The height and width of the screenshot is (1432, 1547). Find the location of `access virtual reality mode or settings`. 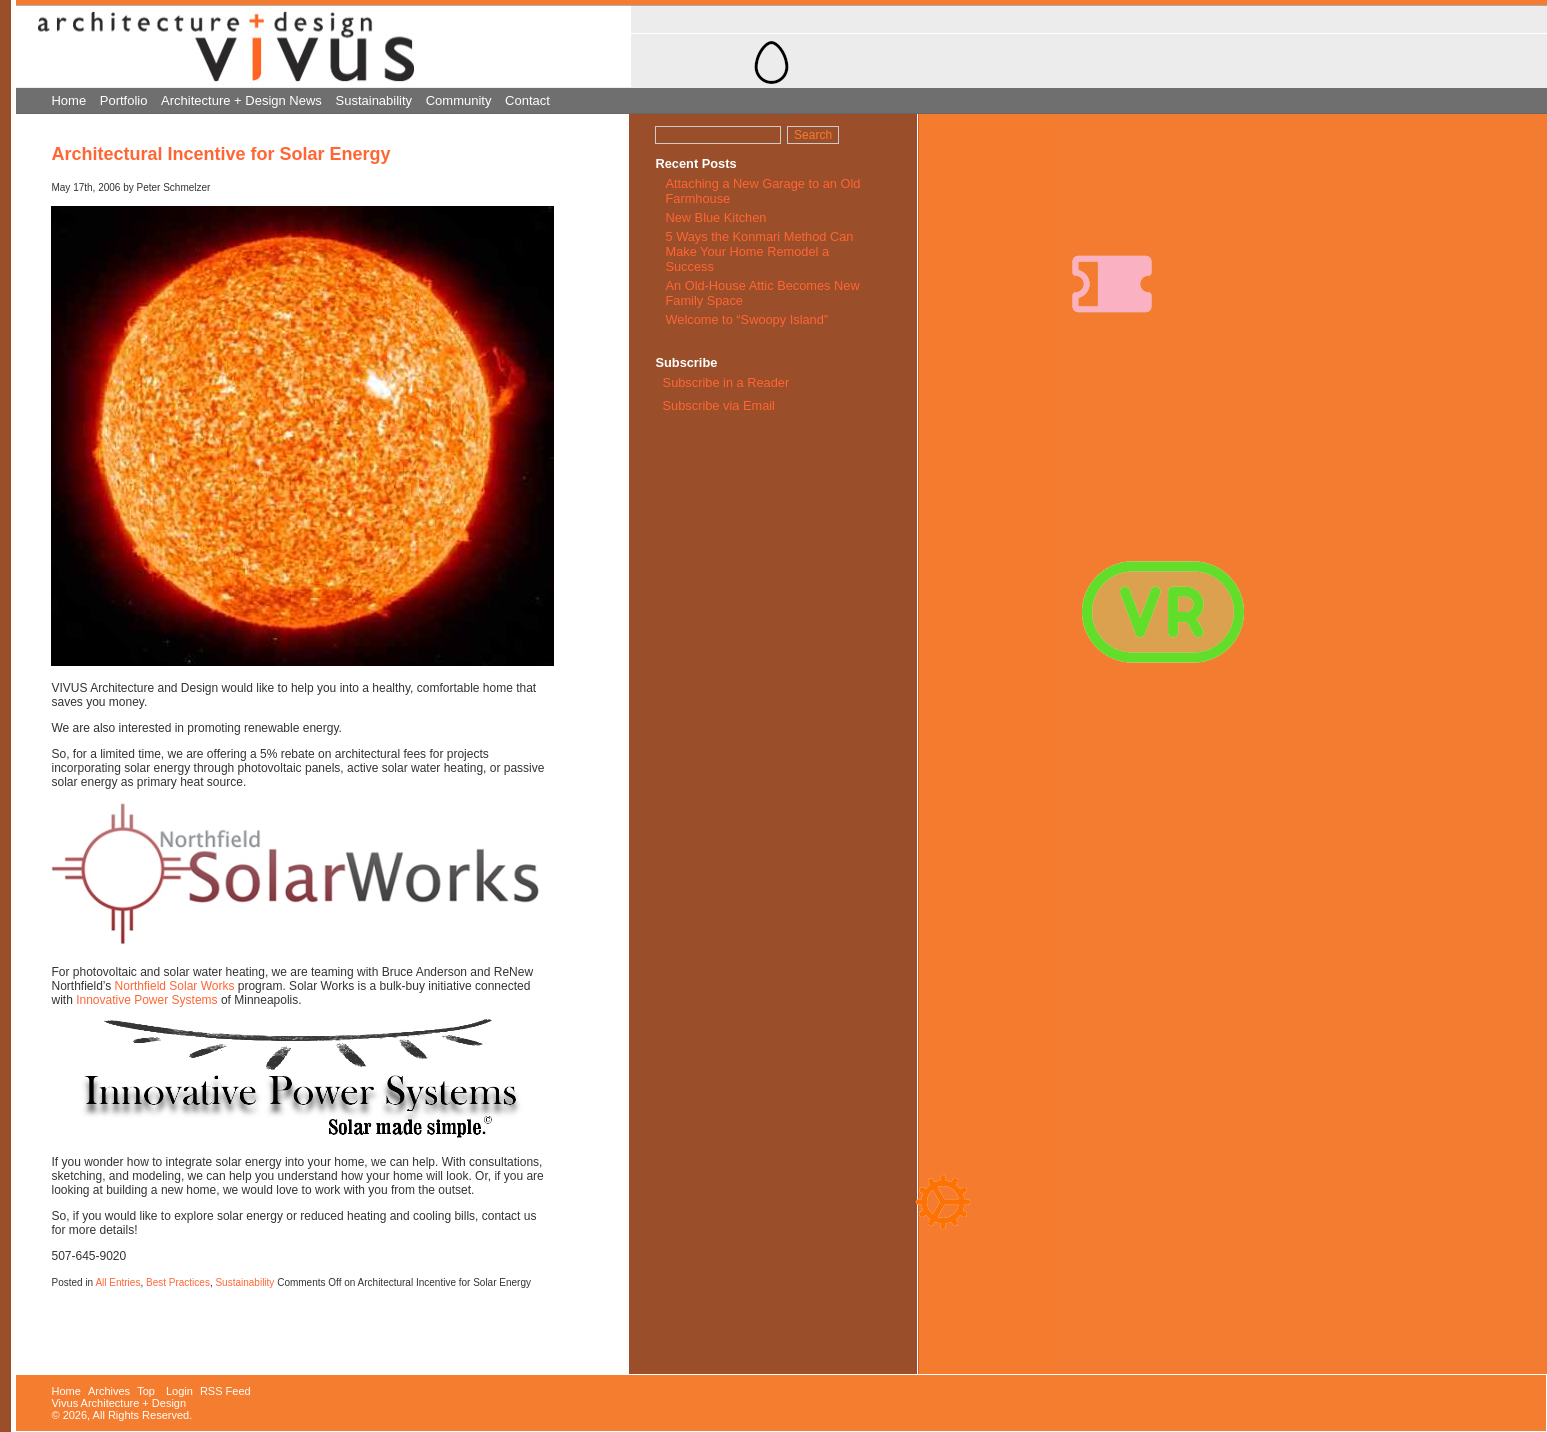

access virtual reality mode or settings is located at coordinates (1163, 612).